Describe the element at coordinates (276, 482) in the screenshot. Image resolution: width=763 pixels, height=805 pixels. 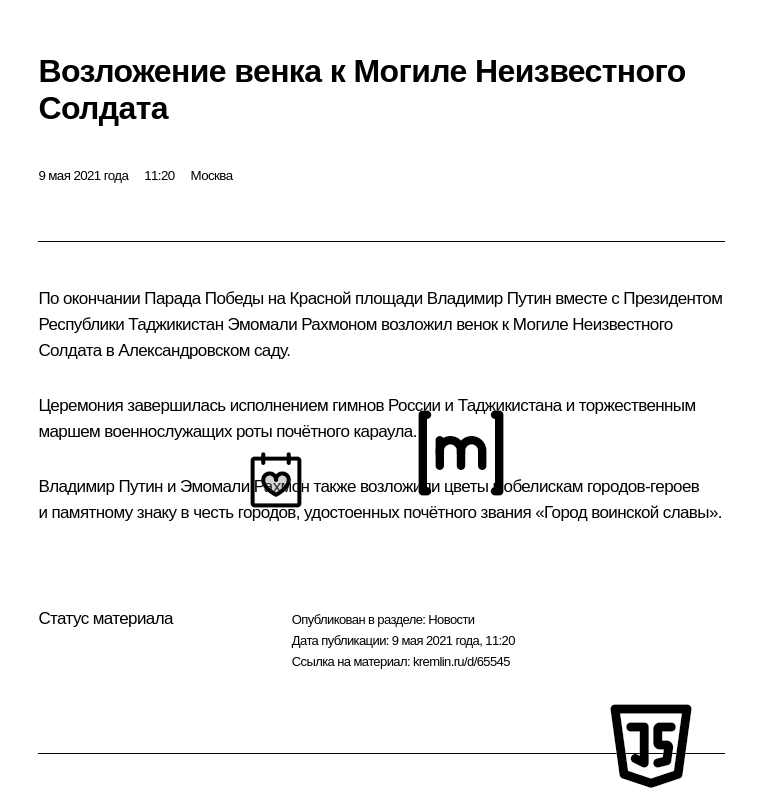
I see `view favorite or loved events` at that location.